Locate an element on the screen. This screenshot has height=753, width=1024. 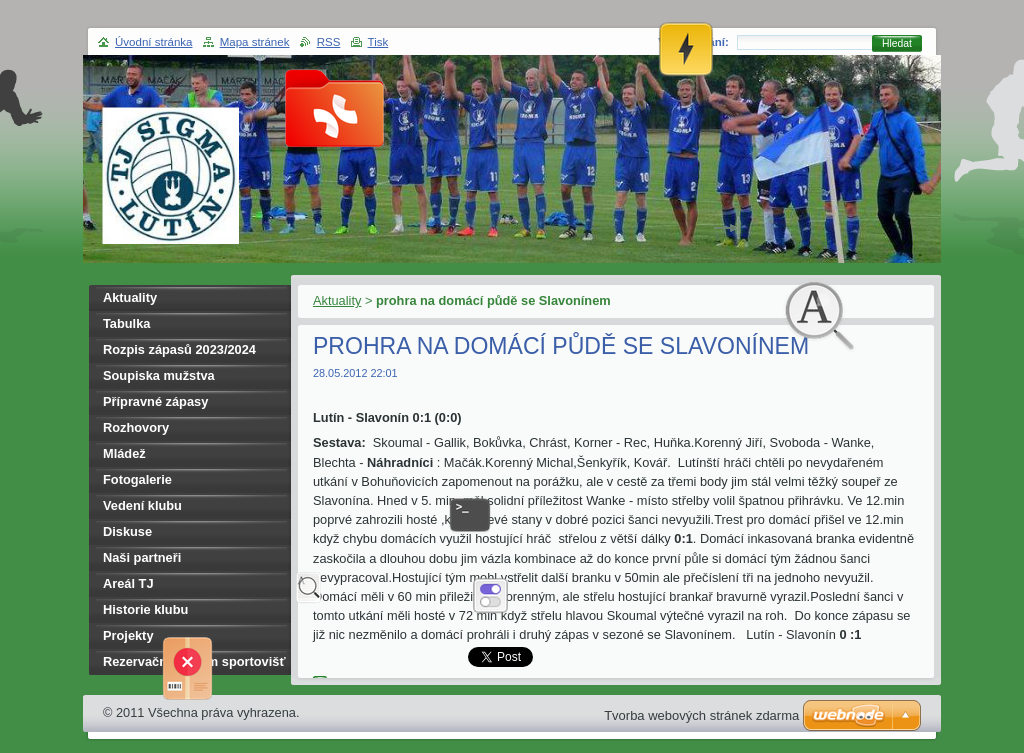
open folder containing Xmind mind mapping files is located at coordinates (334, 111).